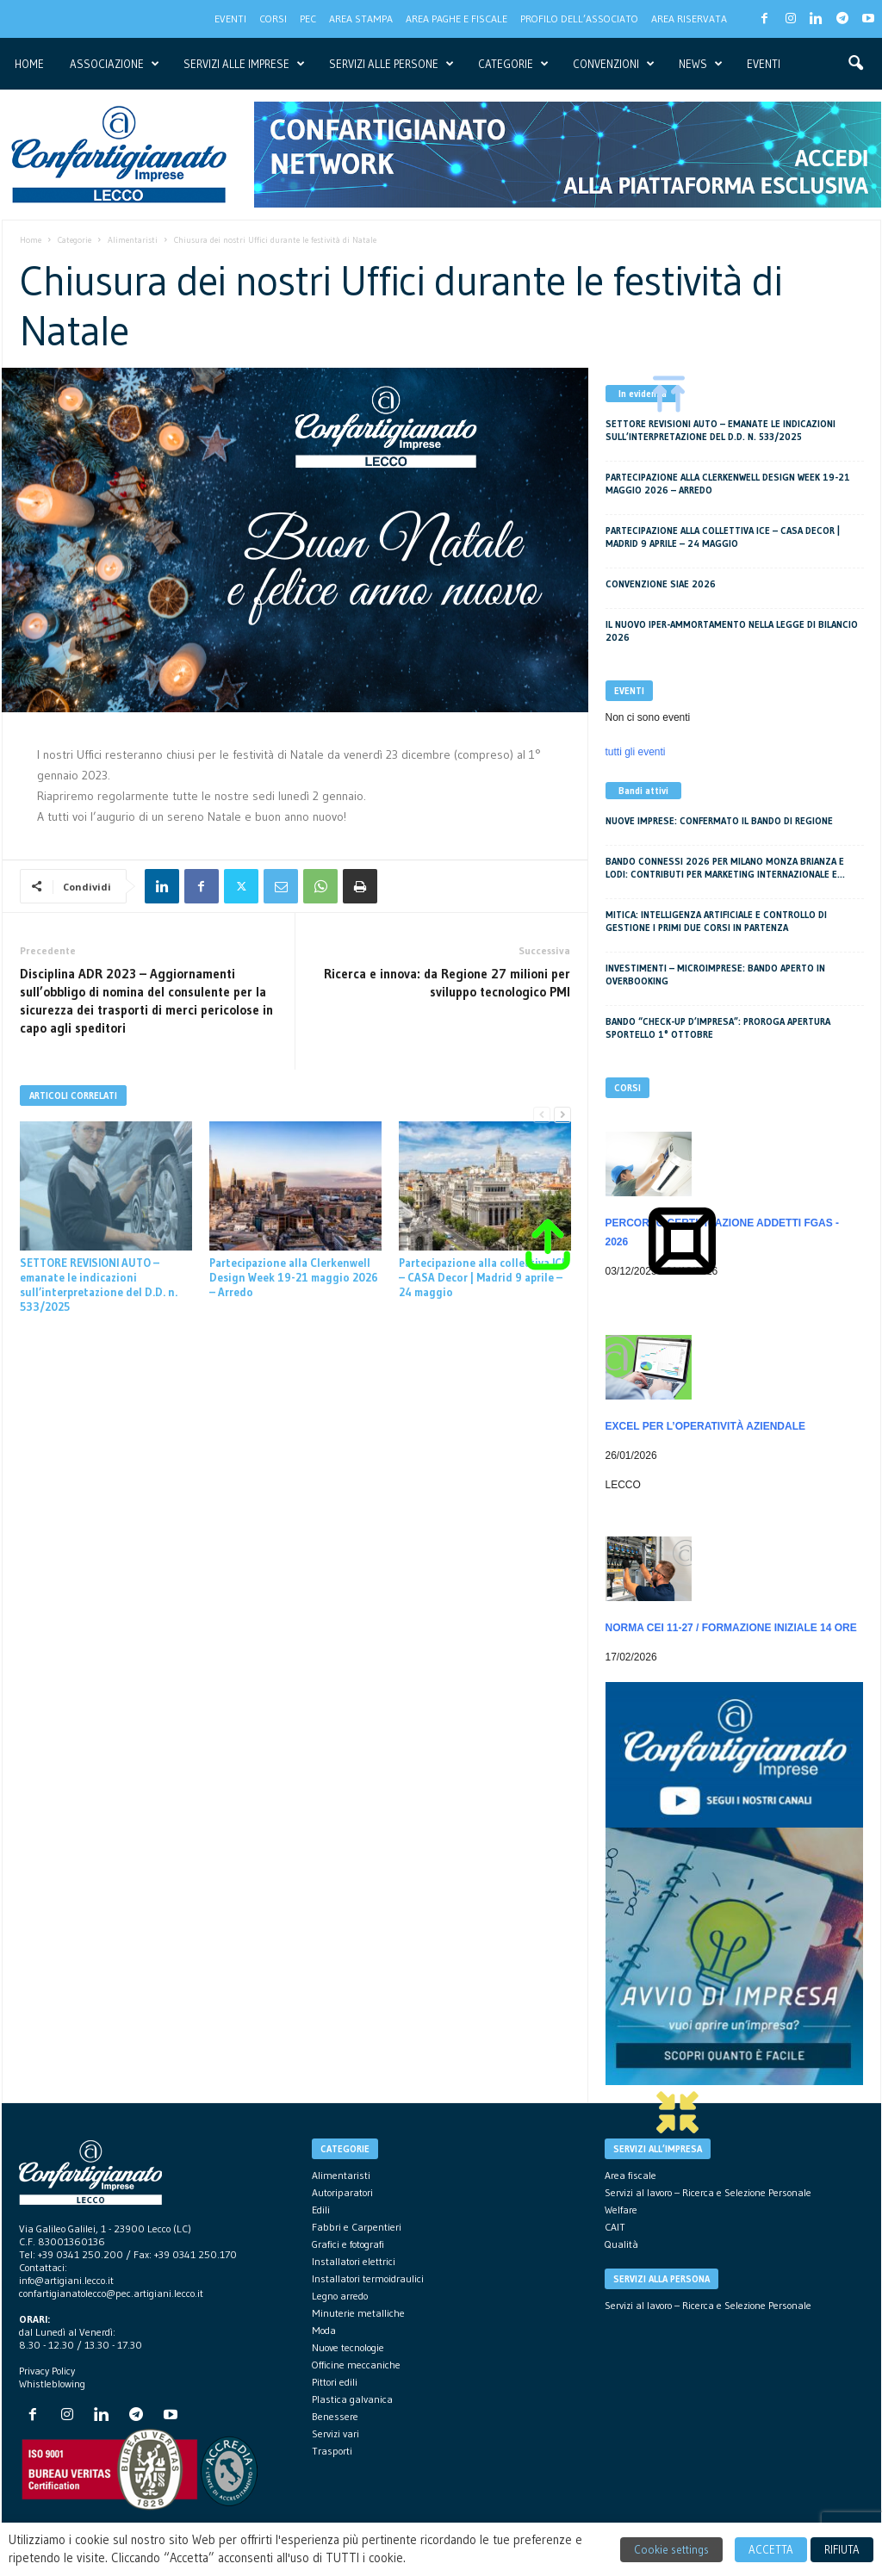 The image size is (882, 2576). What do you see at coordinates (682, 1241) in the screenshot?
I see `inspect element box model in developer tools` at bounding box center [682, 1241].